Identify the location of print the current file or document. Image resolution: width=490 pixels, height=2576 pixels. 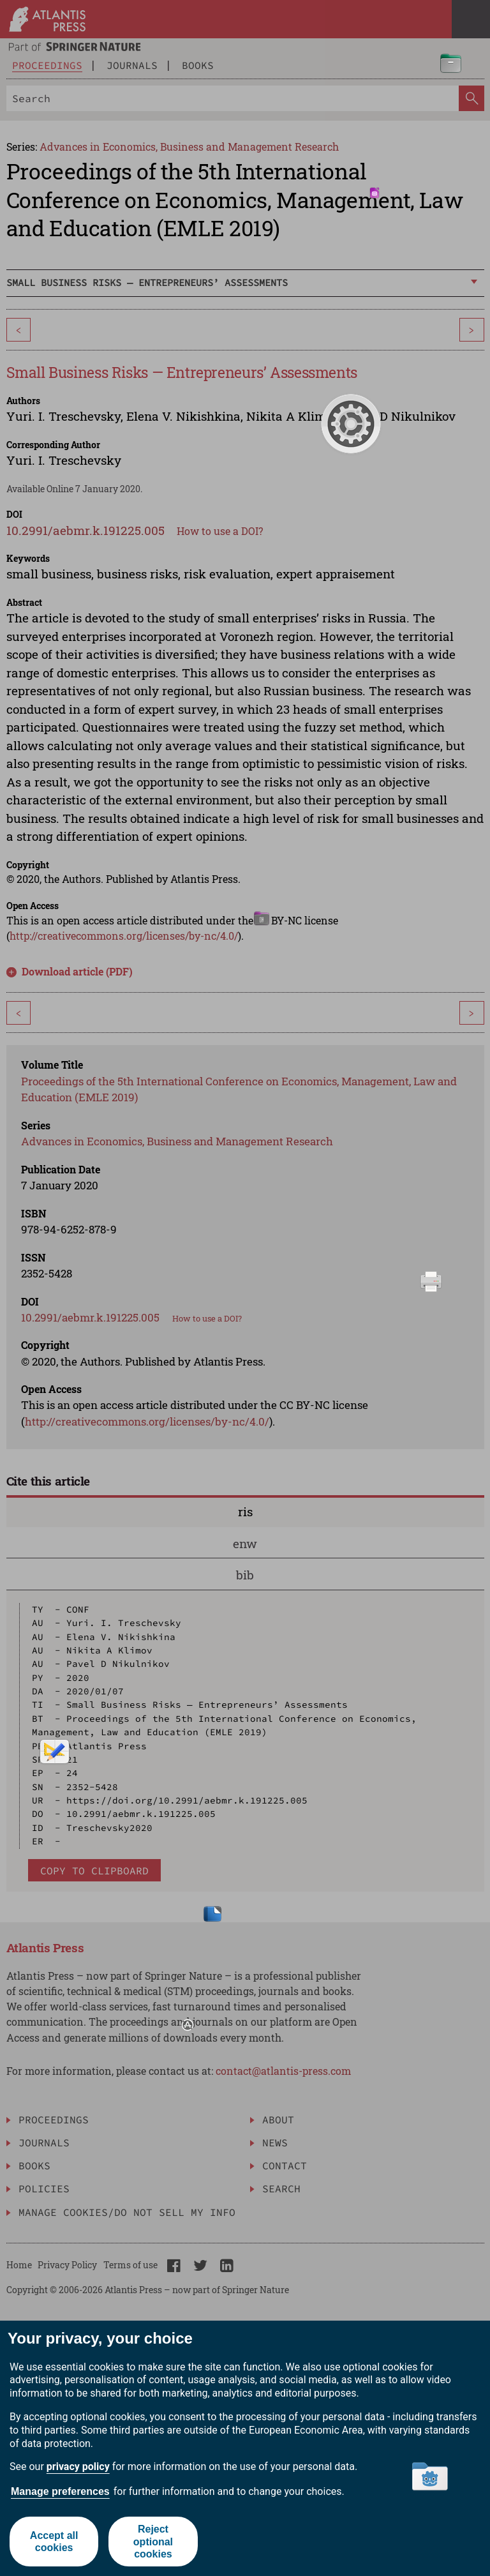
(431, 1281).